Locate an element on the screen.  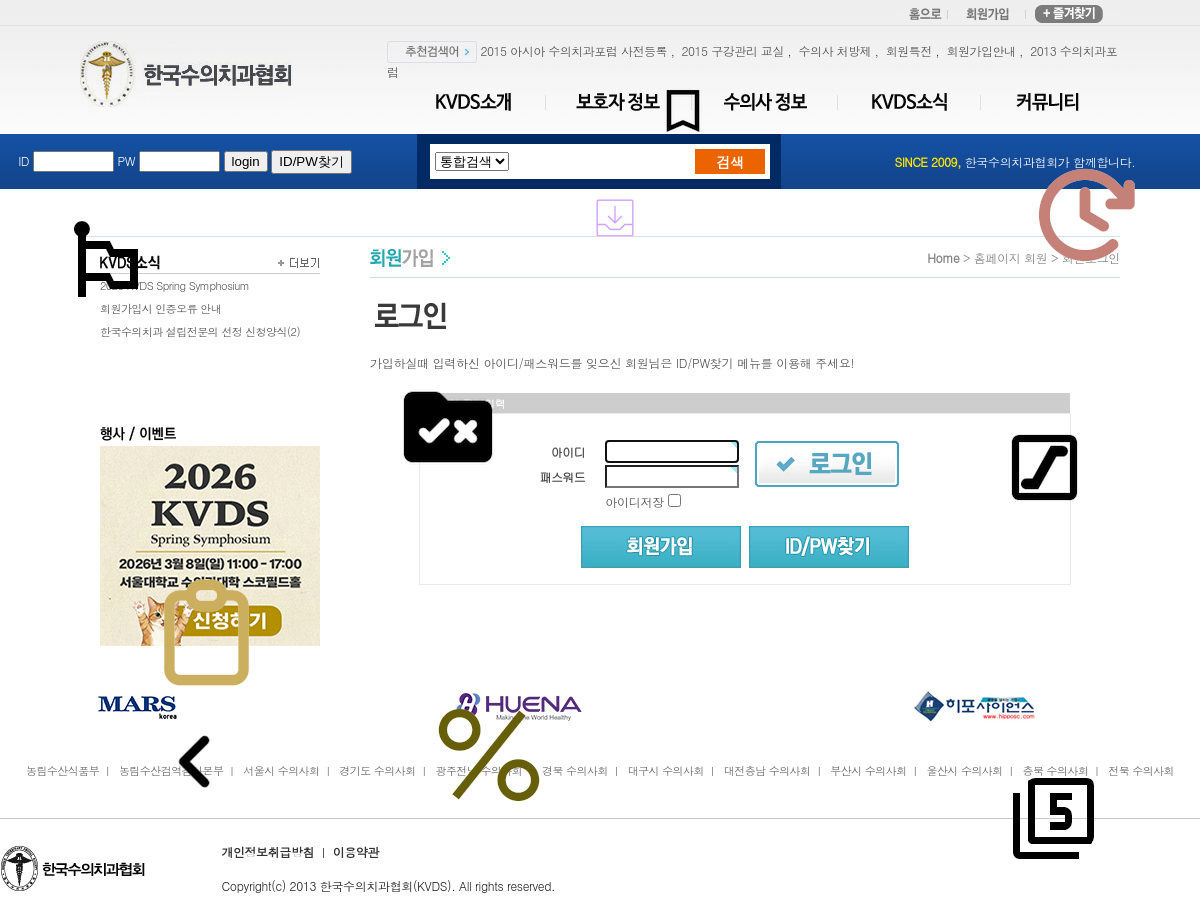
copy to clipboard is located at coordinates (206, 632).